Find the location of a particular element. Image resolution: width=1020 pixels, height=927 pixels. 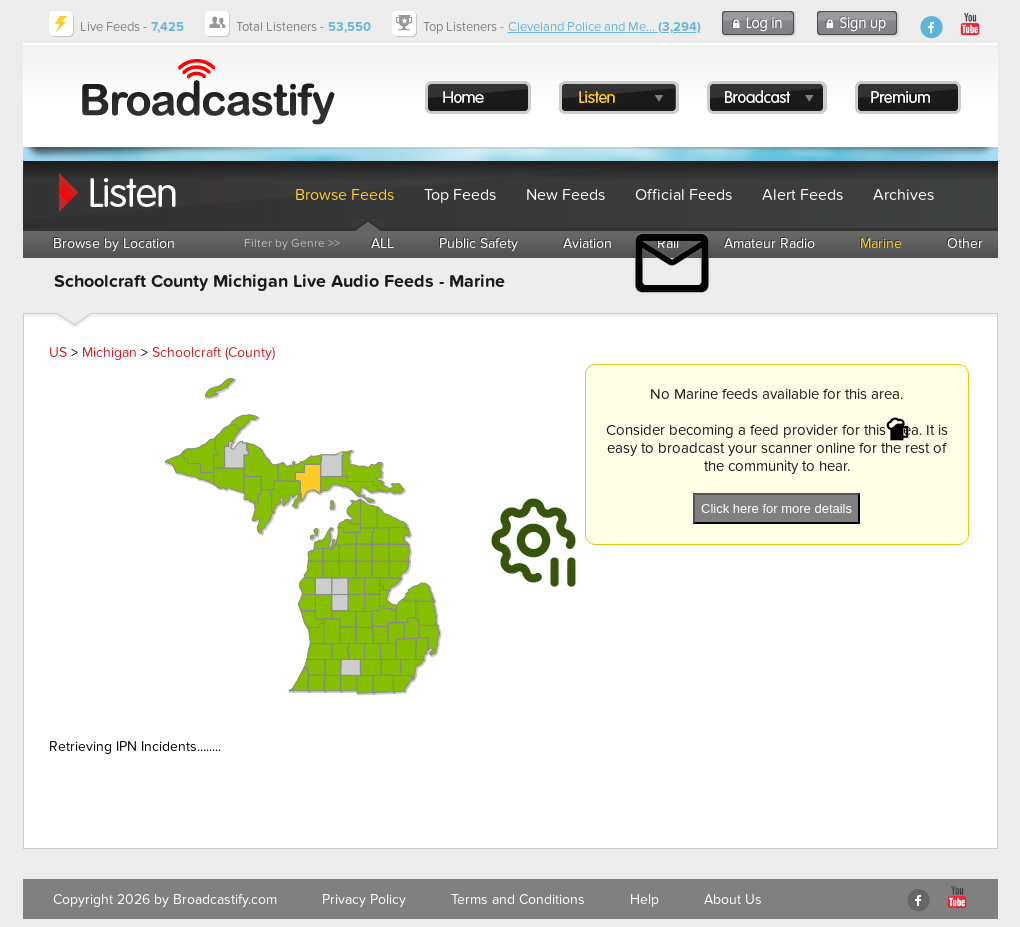

pause settings synchronization is located at coordinates (533, 540).